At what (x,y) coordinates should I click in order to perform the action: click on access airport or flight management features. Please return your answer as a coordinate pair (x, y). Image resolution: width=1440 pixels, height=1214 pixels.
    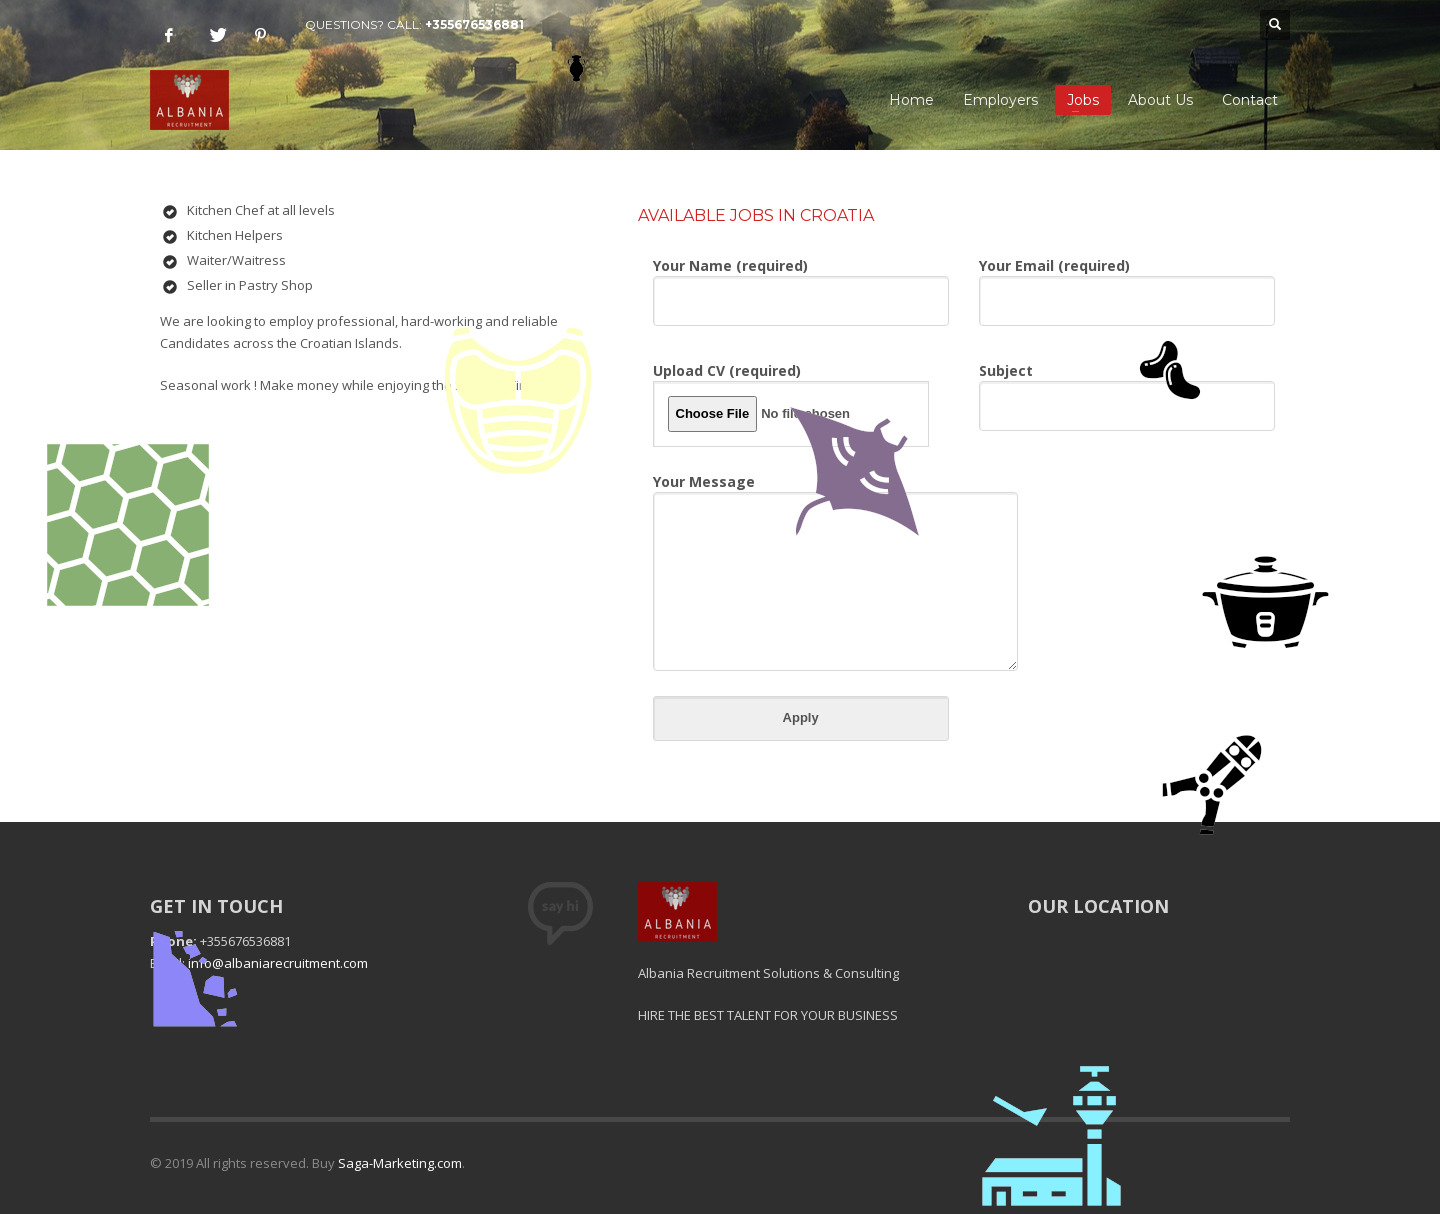
    Looking at the image, I should click on (1051, 1136).